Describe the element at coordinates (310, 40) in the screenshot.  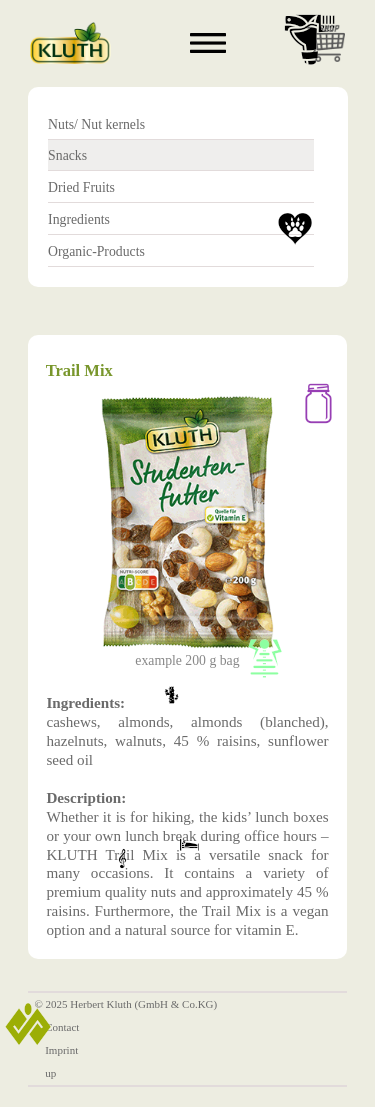
I see `equip or access holster item in game inventory` at that location.